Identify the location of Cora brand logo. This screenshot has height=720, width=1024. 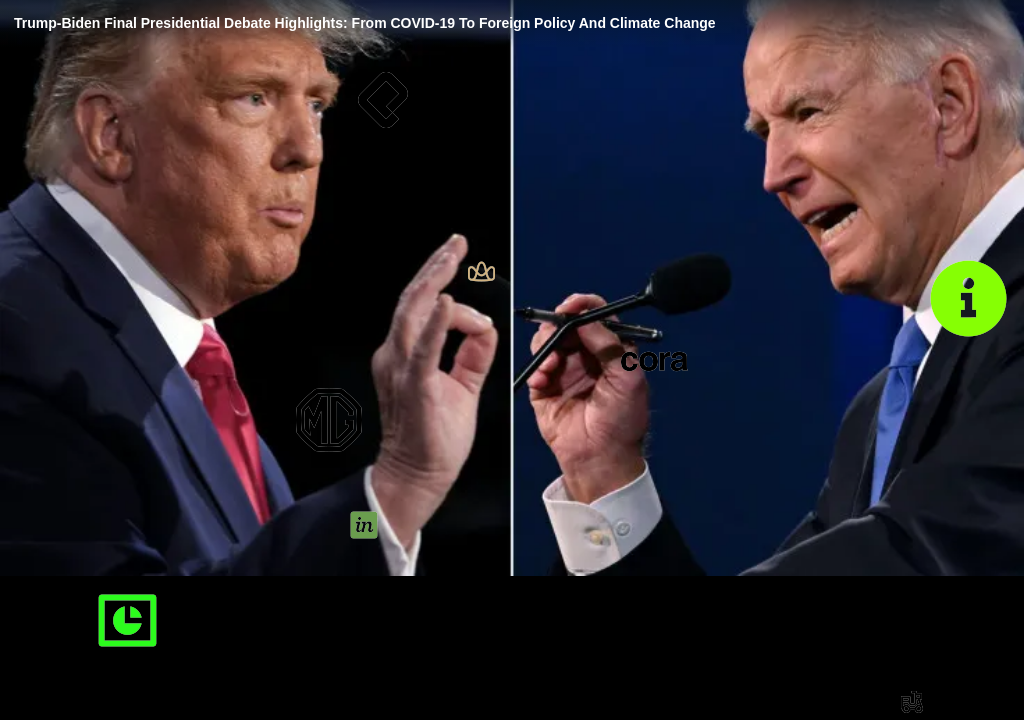
(654, 361).